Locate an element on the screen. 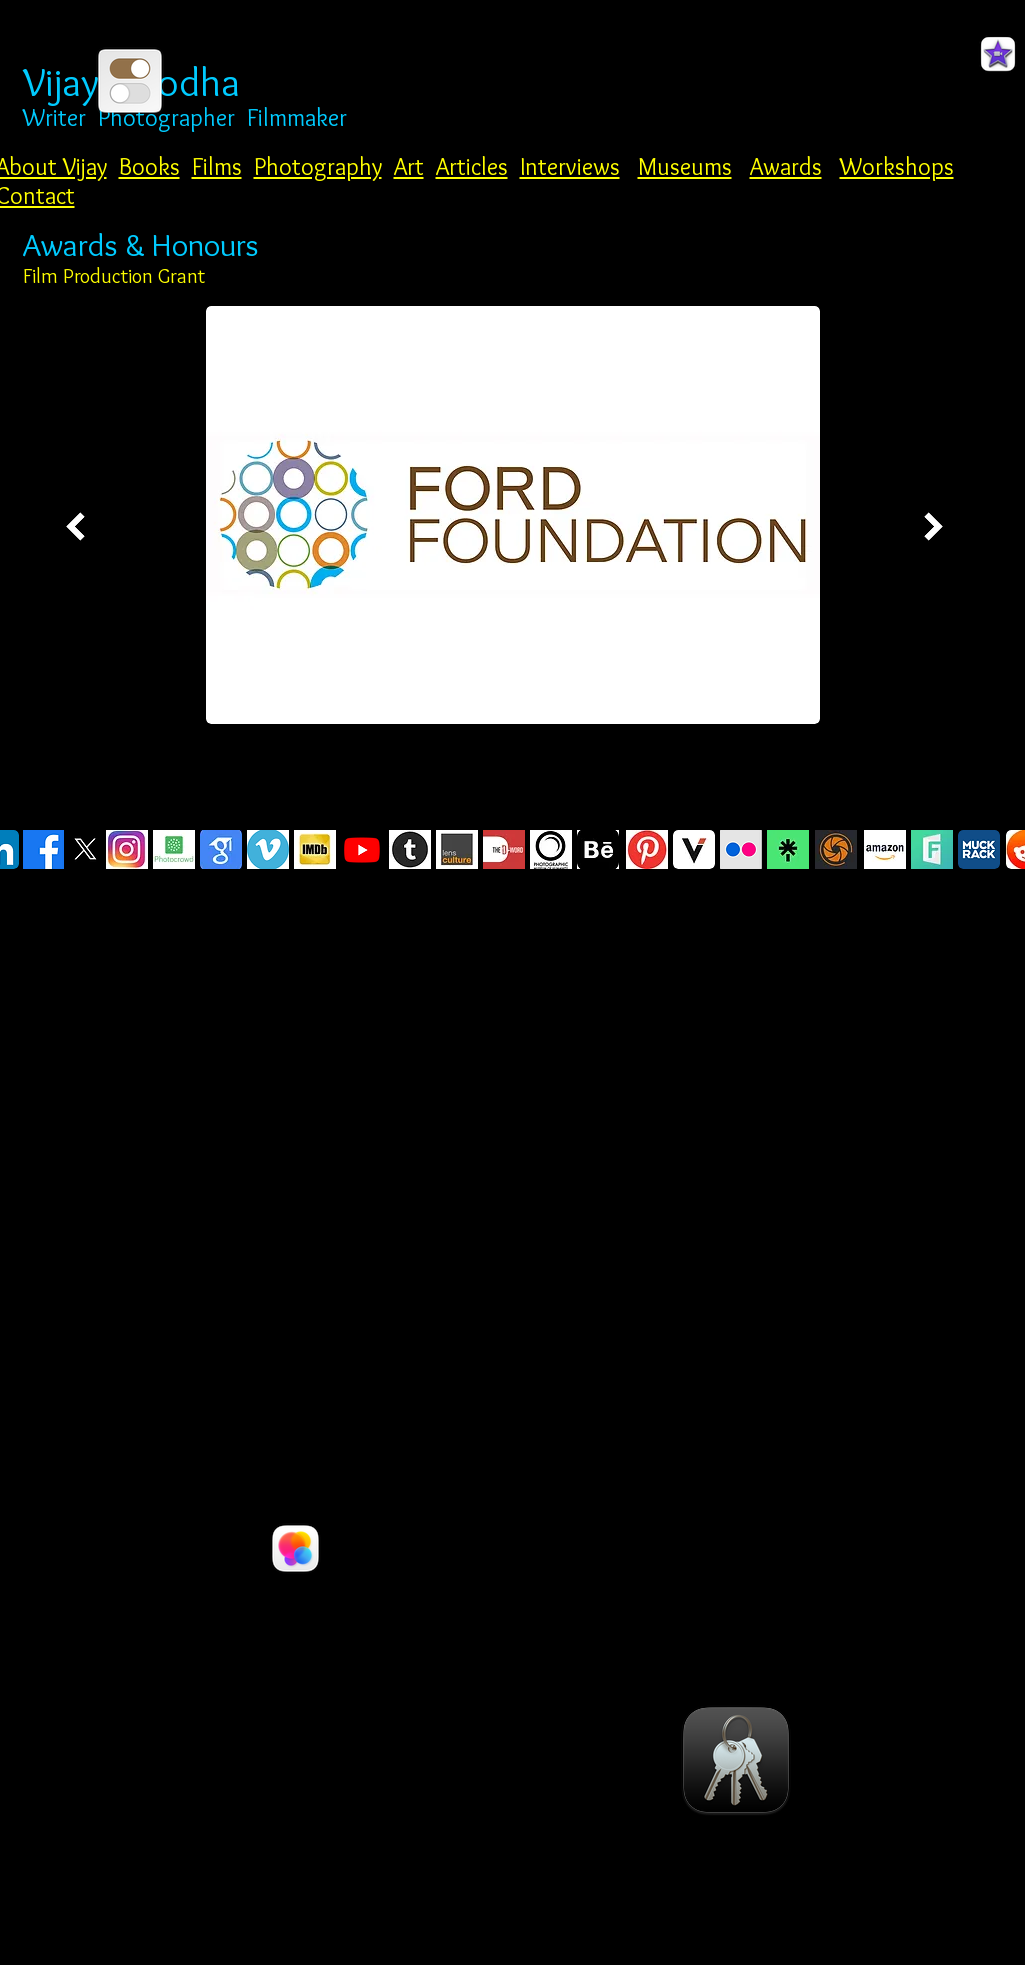 The height and width of the screenshot is (1965, 1025). open desktop preferences or settings is located at coordinates (130, 81).